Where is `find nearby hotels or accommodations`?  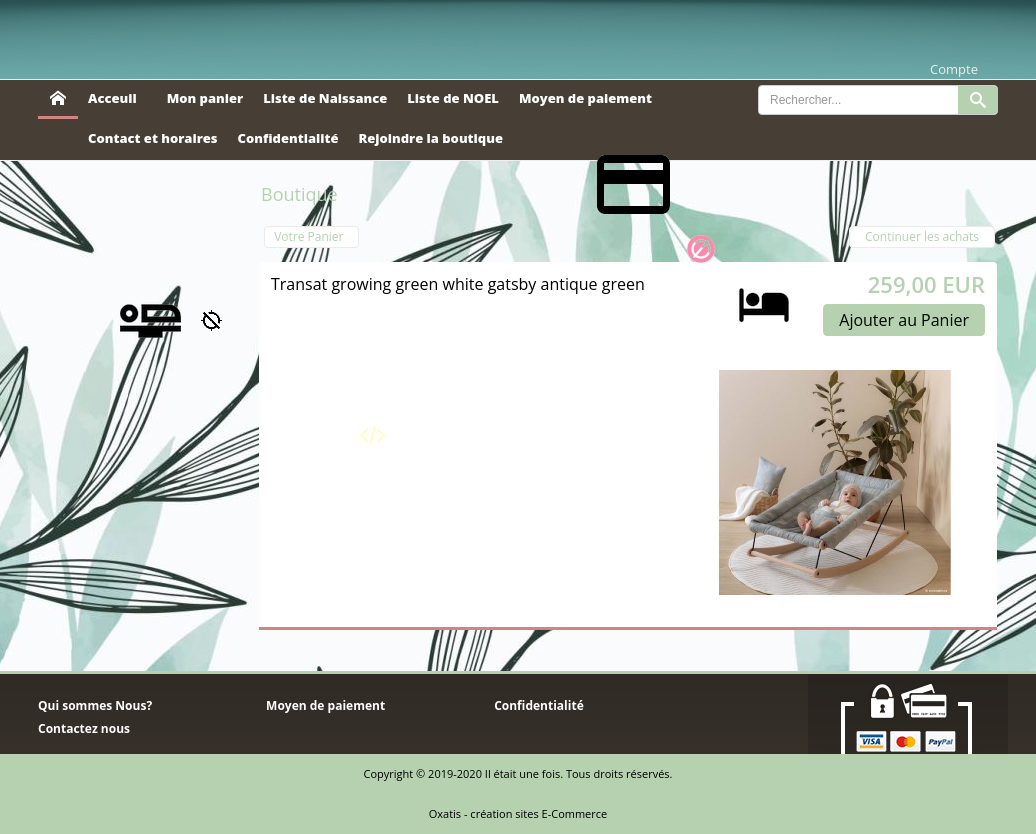
find nearby hotels or accommodations is located at coordinates (764, 304).